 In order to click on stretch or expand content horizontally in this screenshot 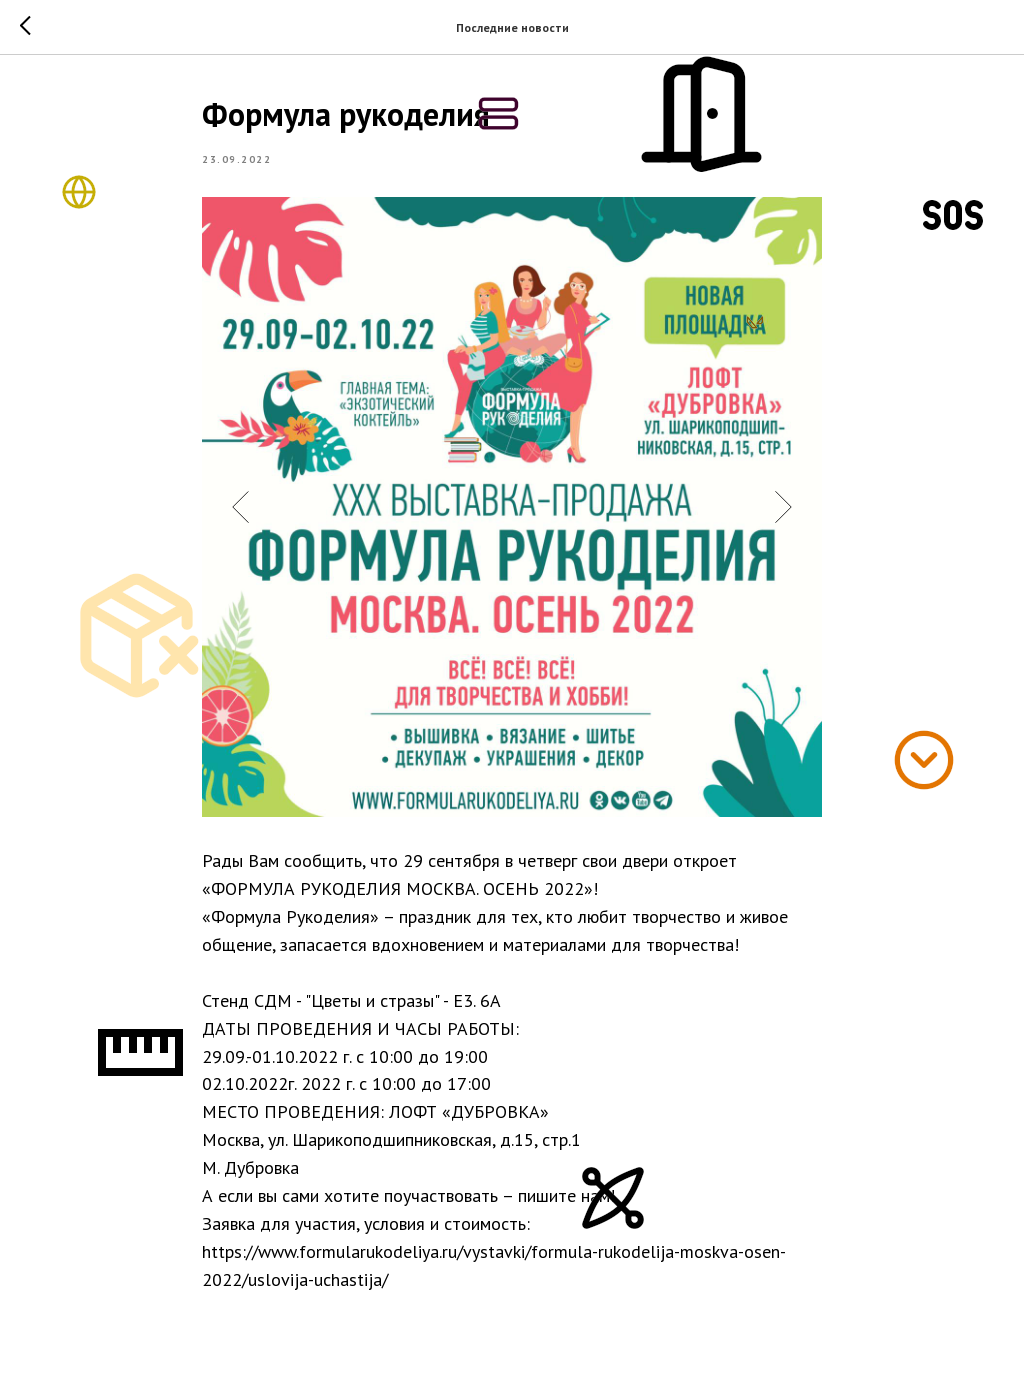, I will do `click(498, 113)`.